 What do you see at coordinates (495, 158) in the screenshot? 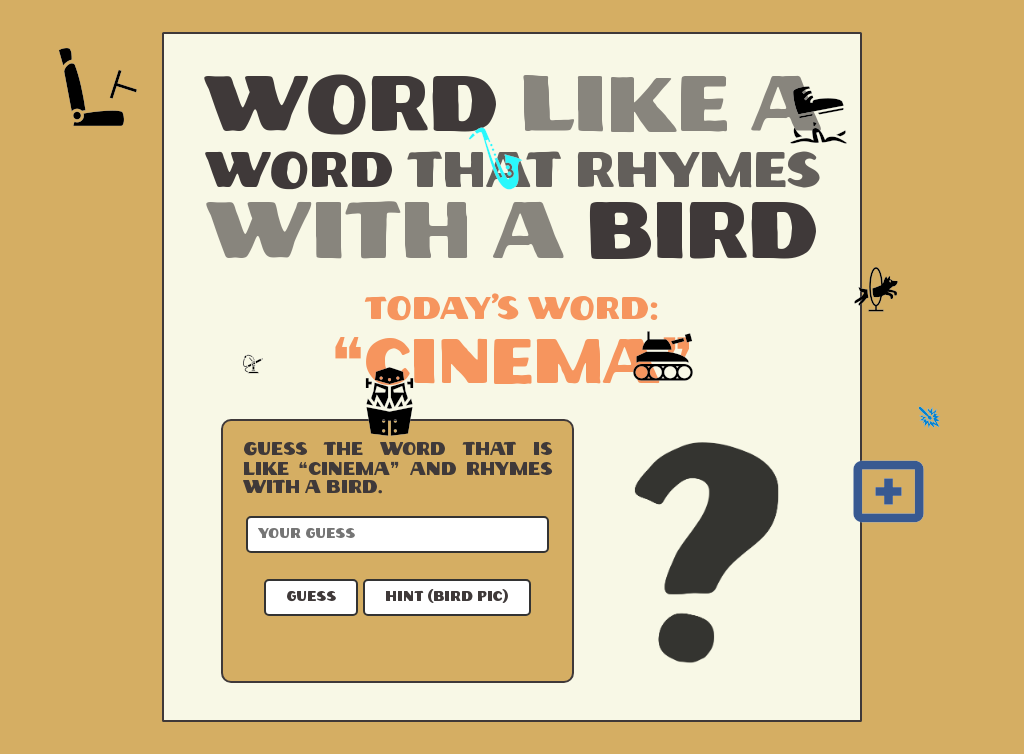
I see `browse jazz or instrumental music` at bounding box center [495, 158].